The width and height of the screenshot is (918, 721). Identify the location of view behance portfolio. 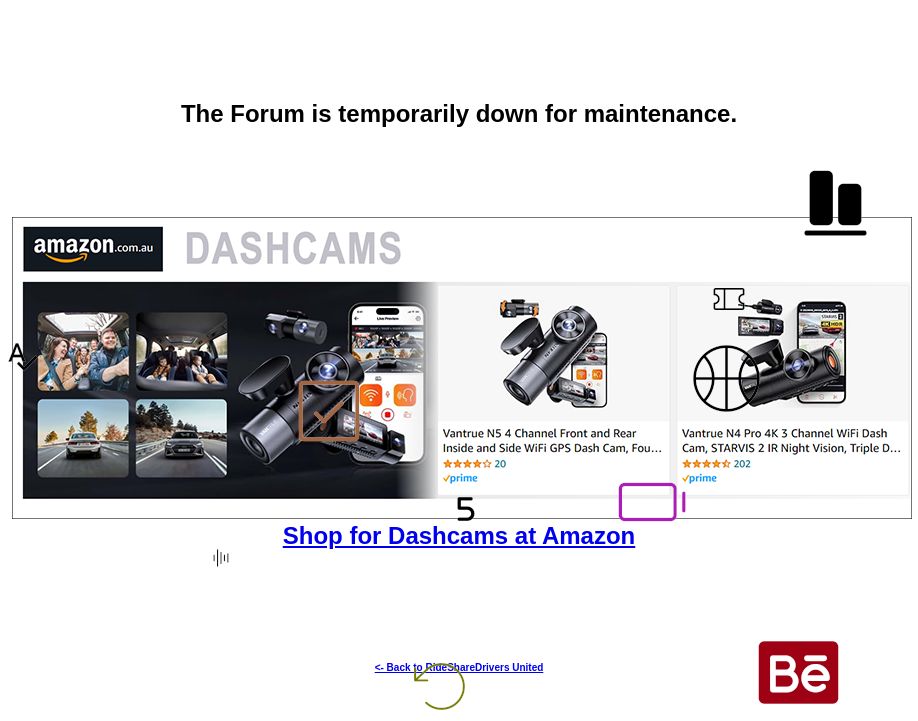
(798, 672).